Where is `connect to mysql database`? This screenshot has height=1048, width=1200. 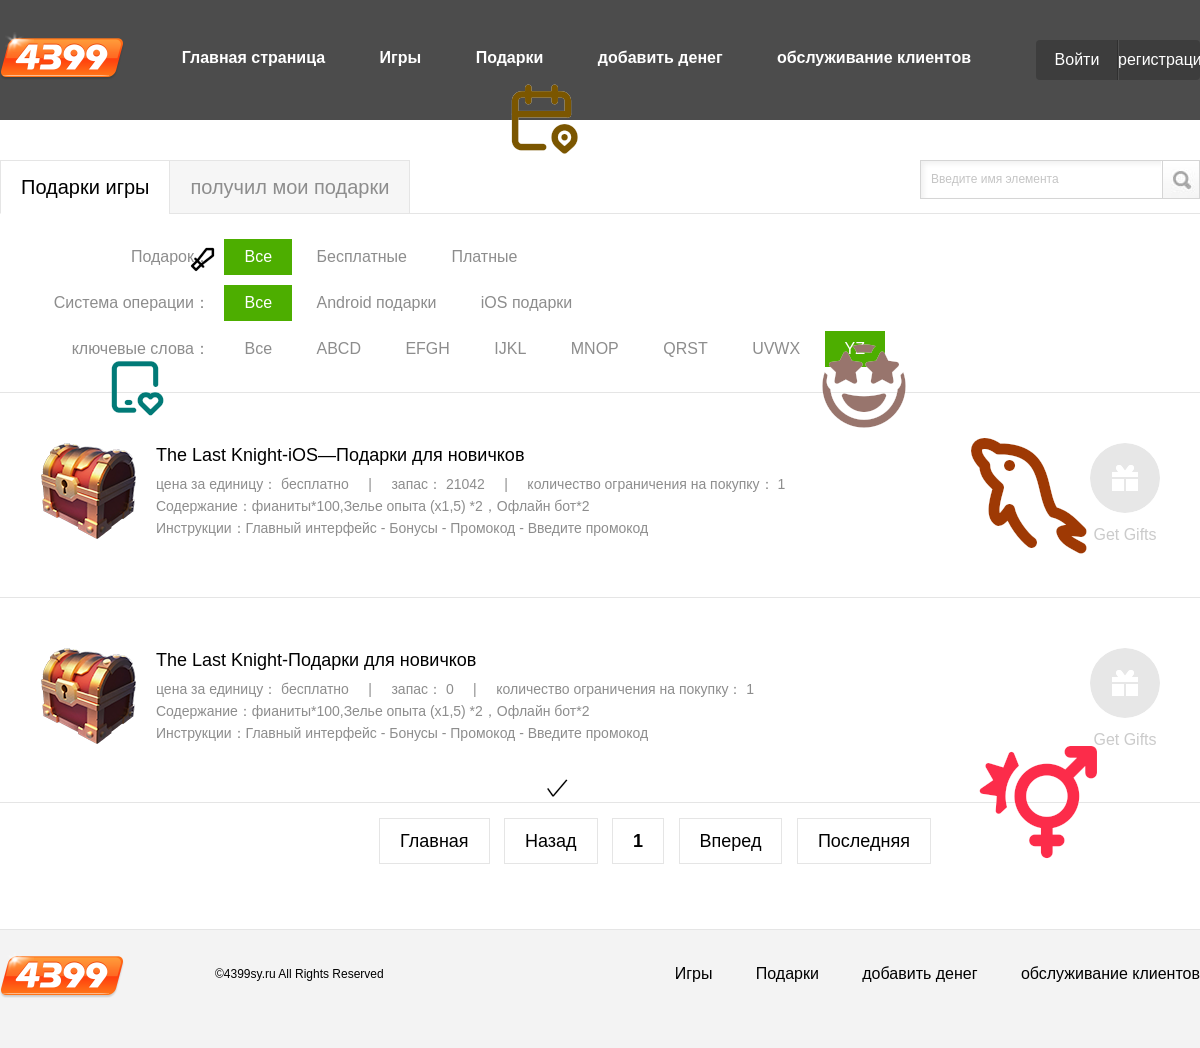
connect to mysql database is located at coordinates (1026, 493).